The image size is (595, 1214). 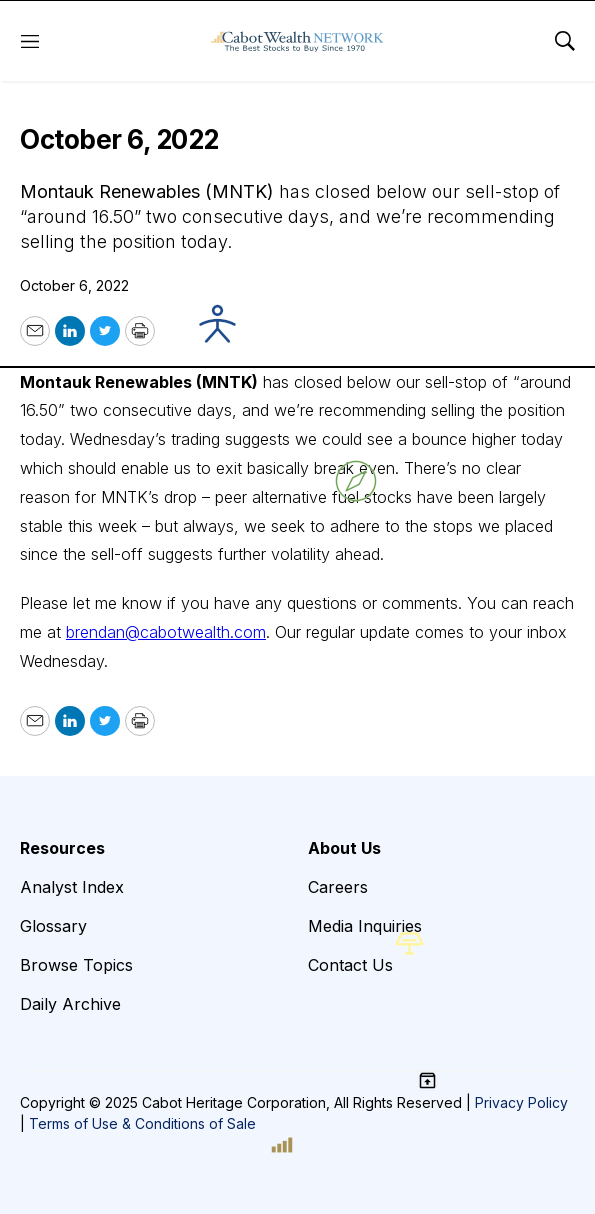 What do you see at coordinates (409, 943) in the screenshot?
I see `access presentation mode` at bounding box center [409, 943].